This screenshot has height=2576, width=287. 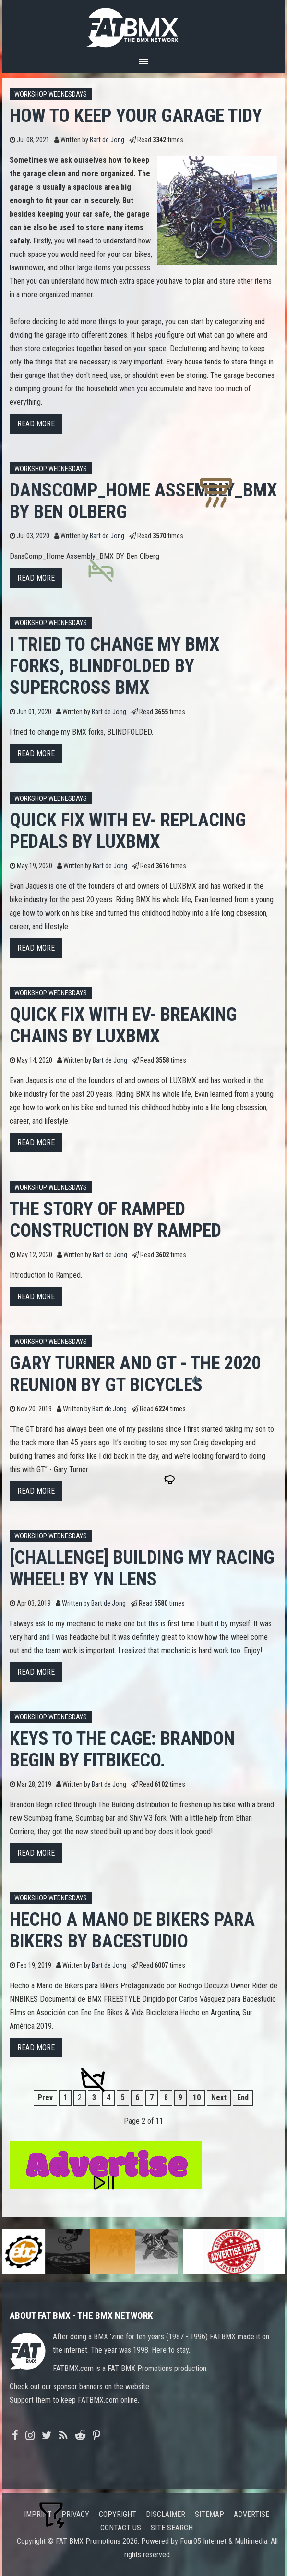 I want to click on toggle between play and pause for media playback, so click(x=104, y=2183).